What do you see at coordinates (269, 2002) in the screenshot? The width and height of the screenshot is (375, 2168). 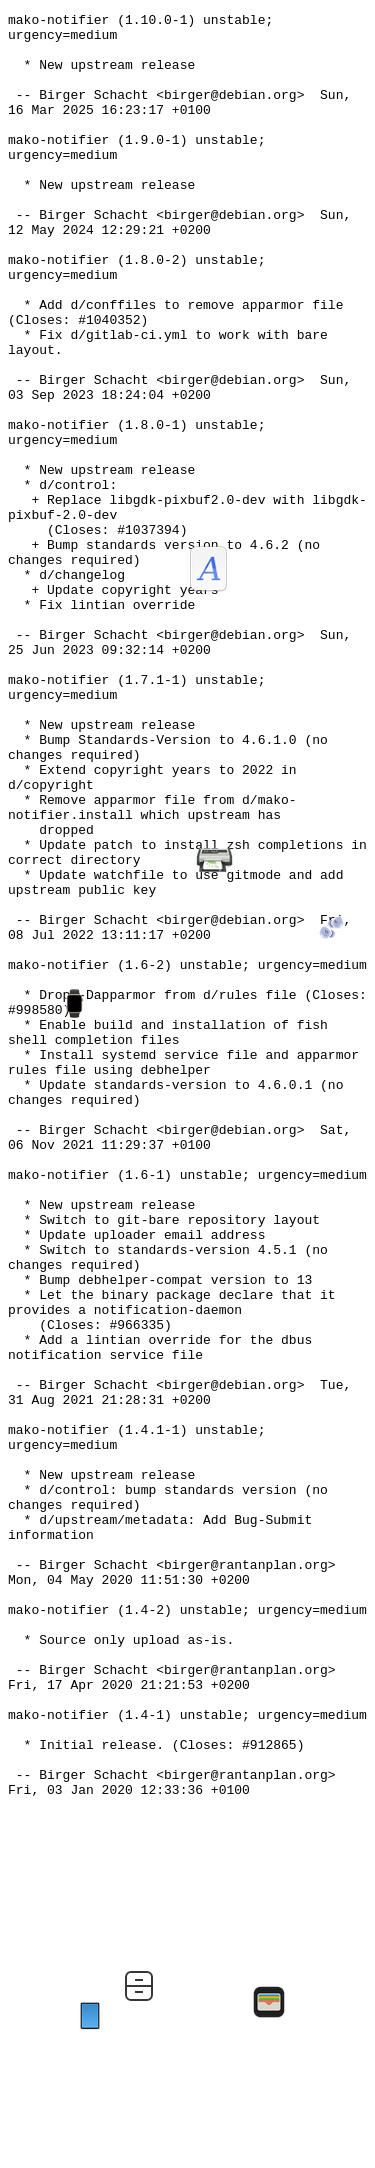 I see `access wallet and payment settings` at bounding box center [269, 2002].